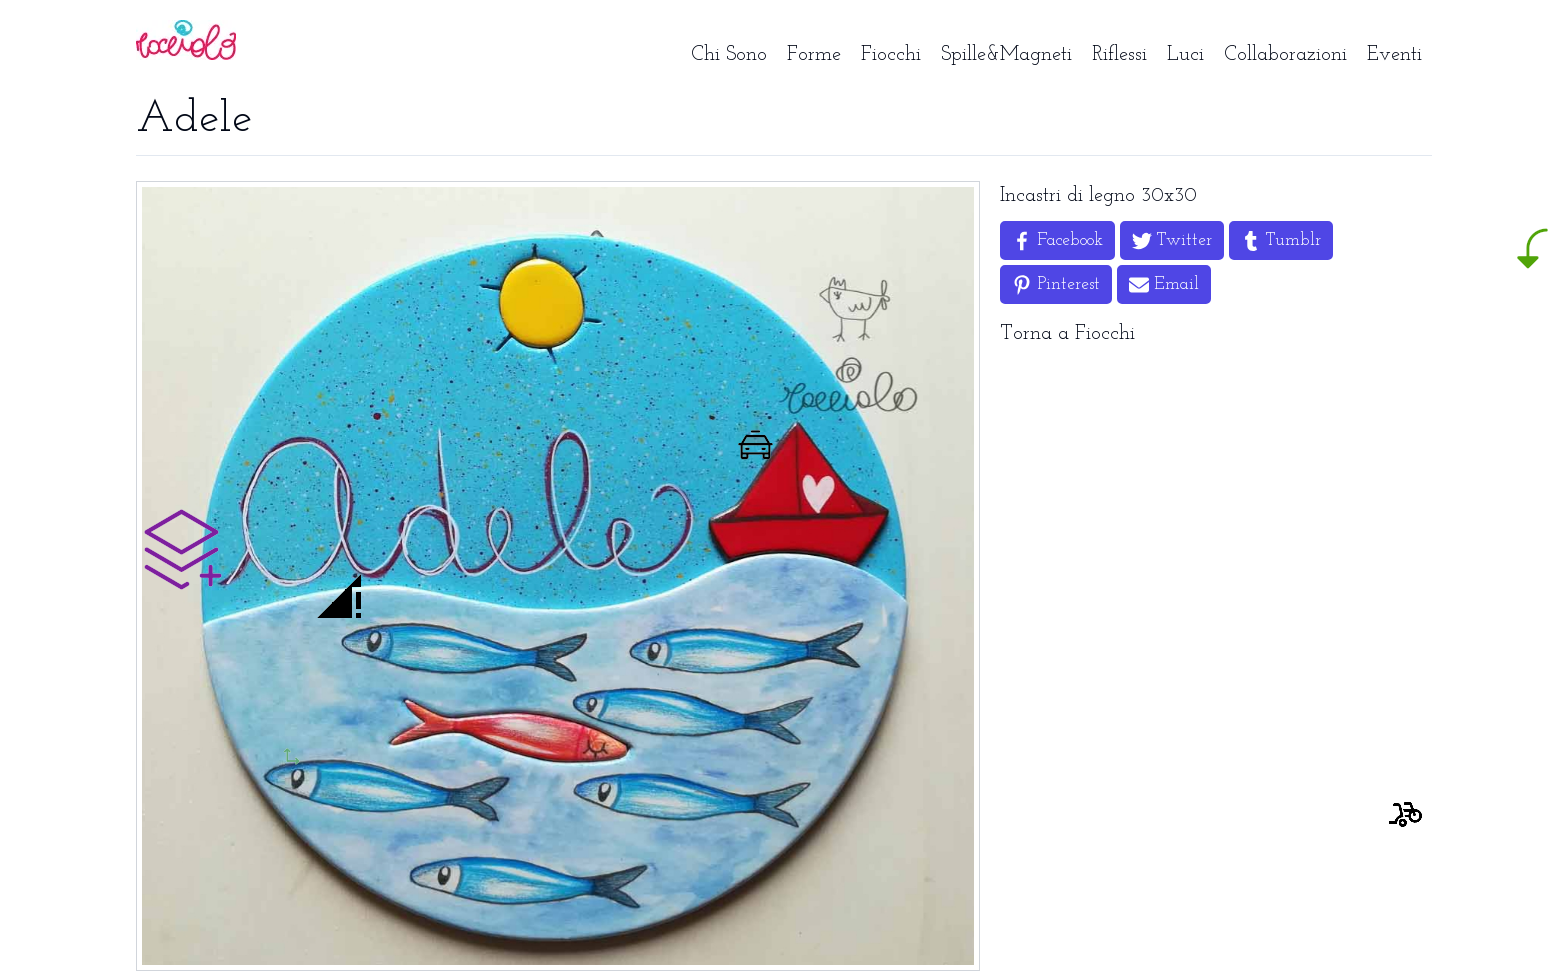  Describe the element at coordinates (1405, 814) in the screenshot. I see `view bike and scooter rental options` at that location.